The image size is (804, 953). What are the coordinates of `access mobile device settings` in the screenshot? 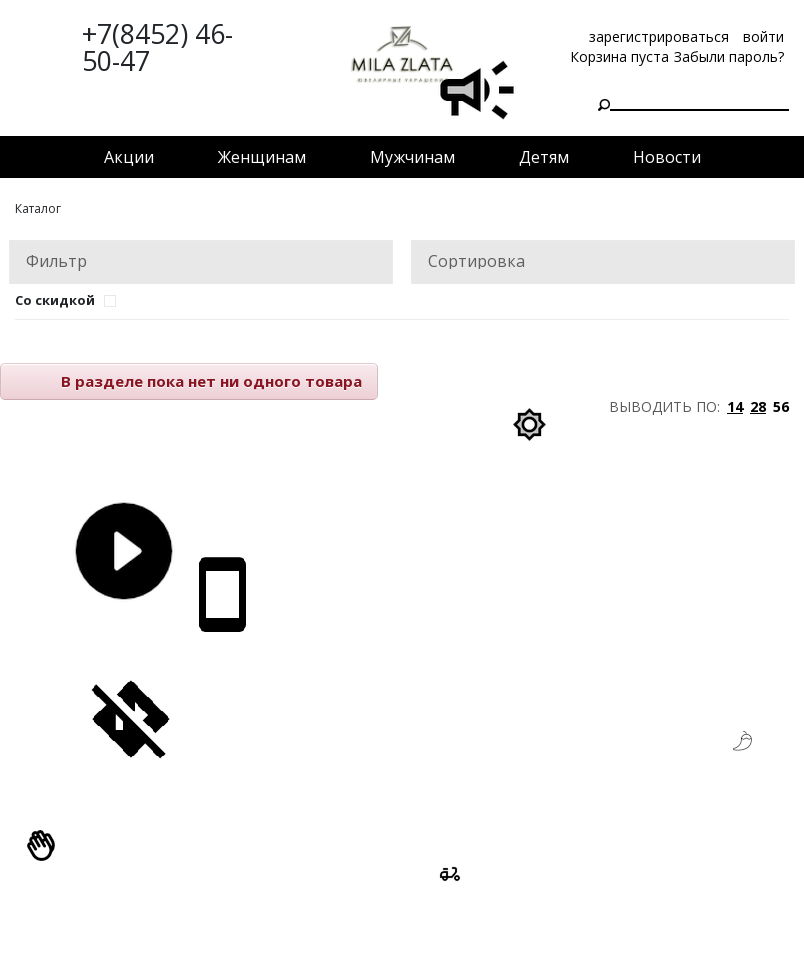 It's located at (222, 594).